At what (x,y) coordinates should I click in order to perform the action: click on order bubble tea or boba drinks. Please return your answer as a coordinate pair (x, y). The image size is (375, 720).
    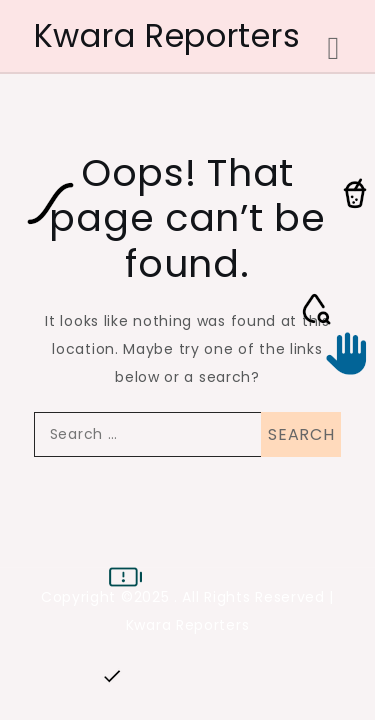
    Looking at the image, I should click on (355, 194).